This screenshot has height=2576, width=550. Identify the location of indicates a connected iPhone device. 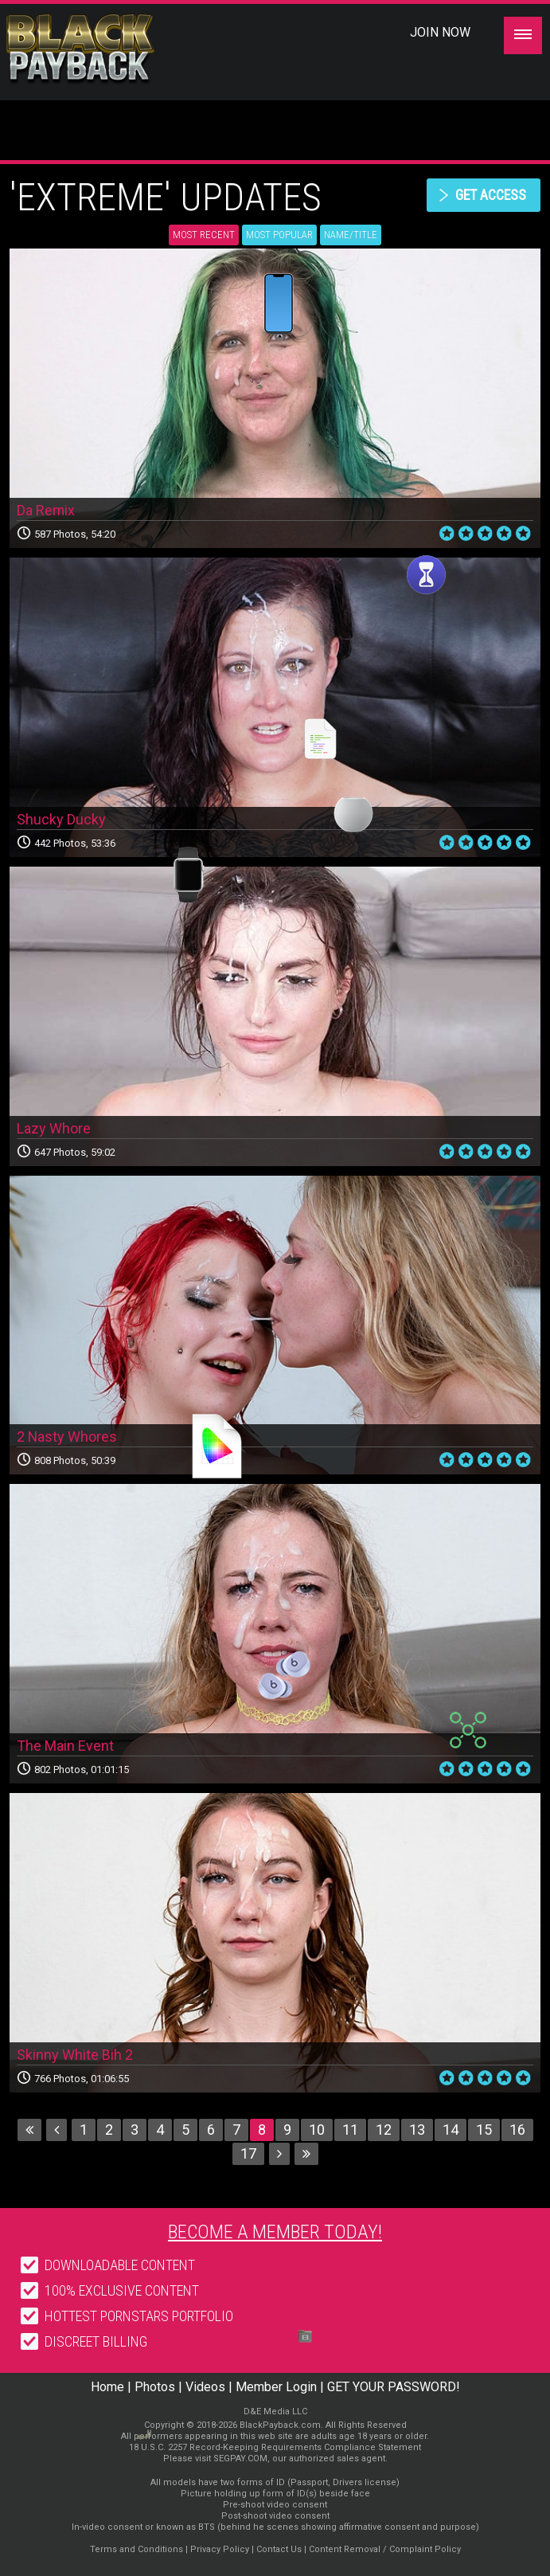
(279, 304).